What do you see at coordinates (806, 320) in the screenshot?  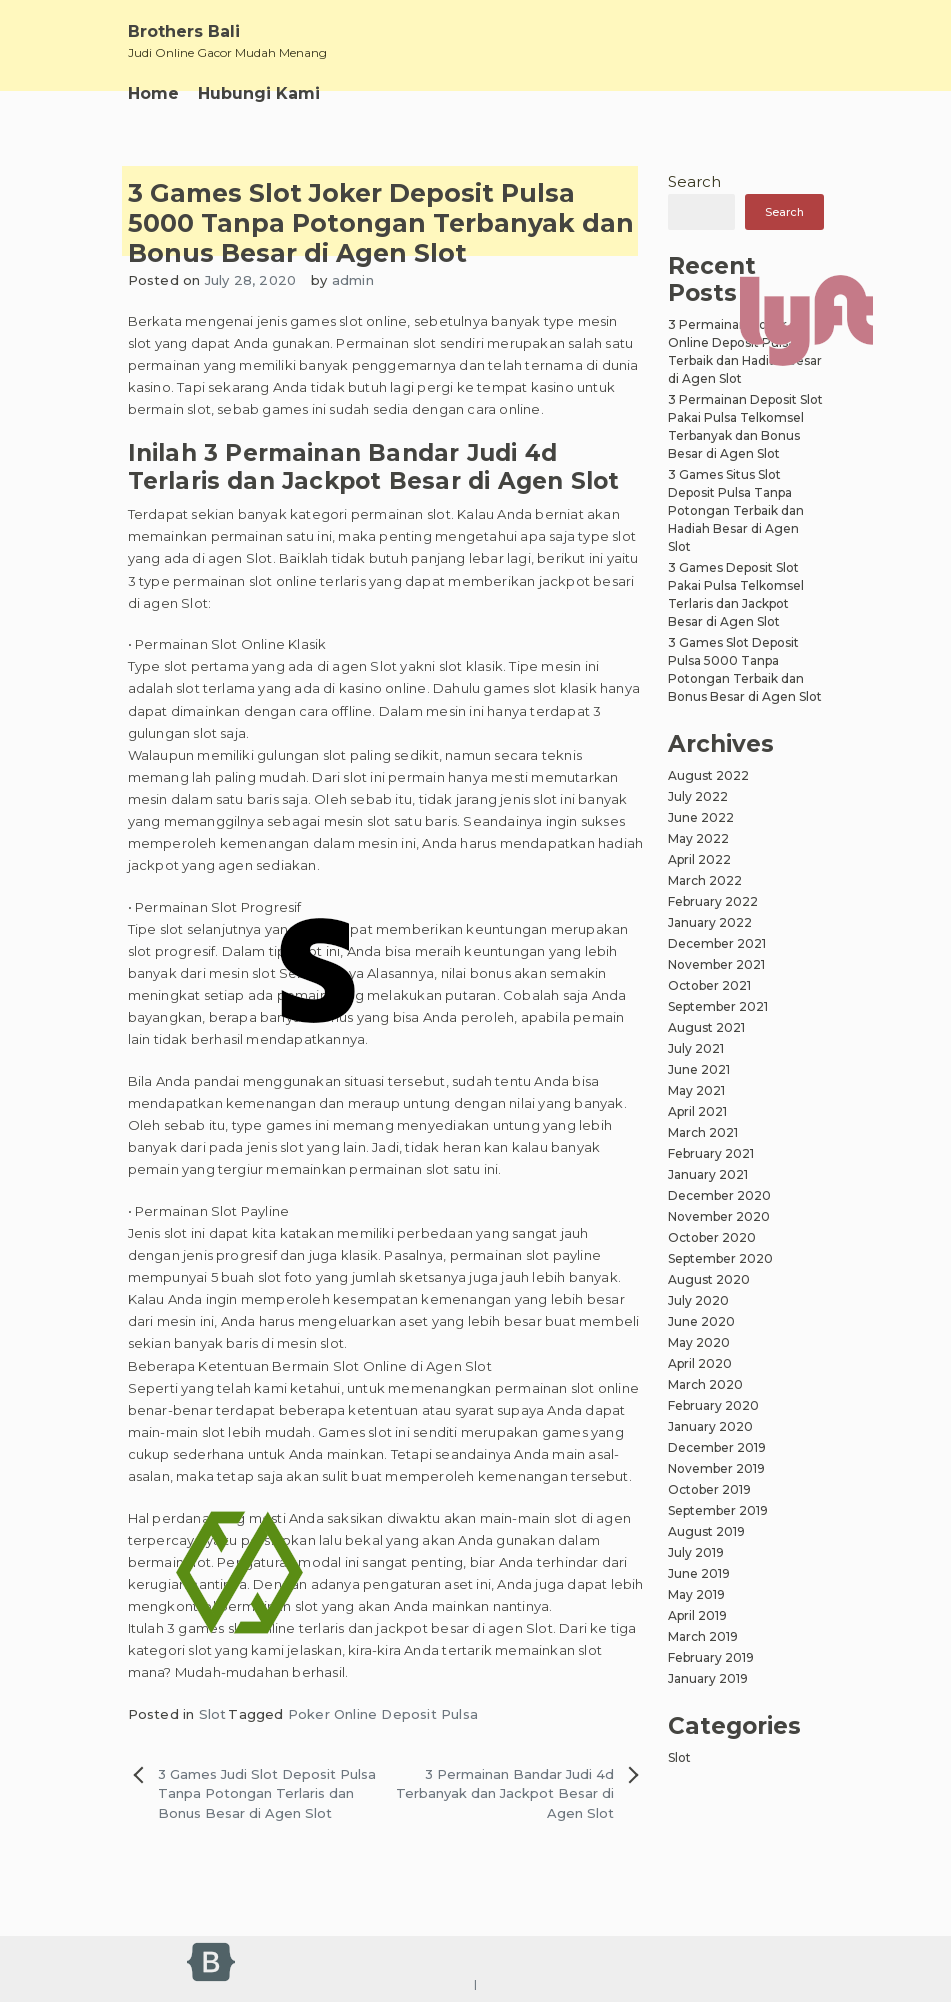 I see `open the lyft app` at bounding box center [806, 320].